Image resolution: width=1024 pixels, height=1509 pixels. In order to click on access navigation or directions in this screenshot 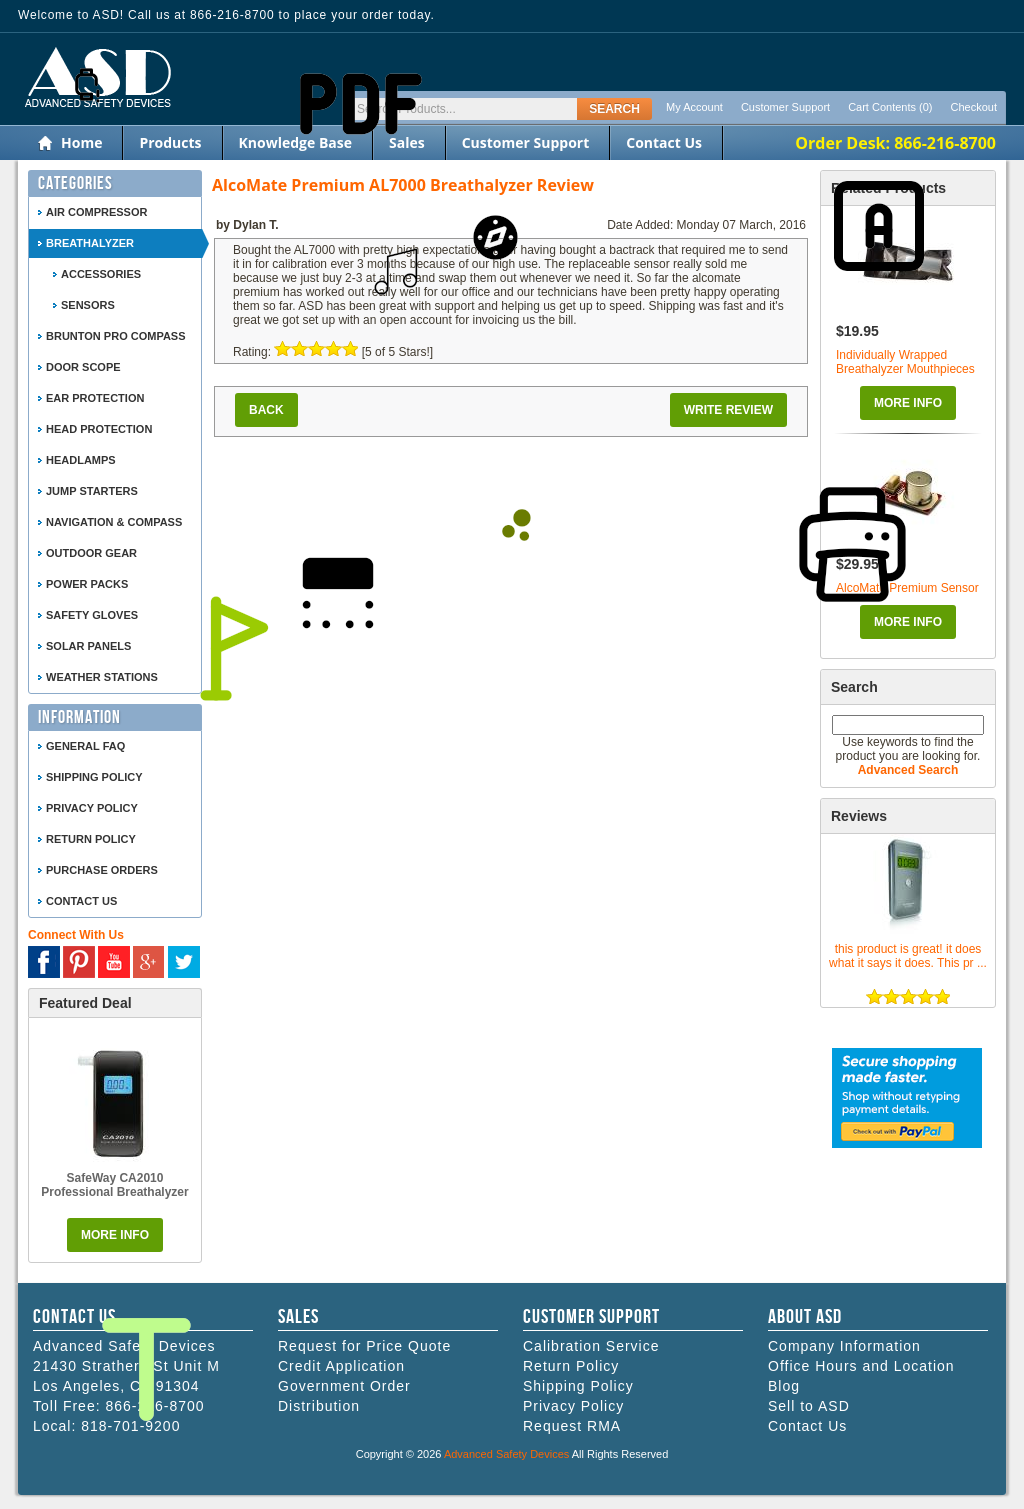, I will do `click(495, 237)`.